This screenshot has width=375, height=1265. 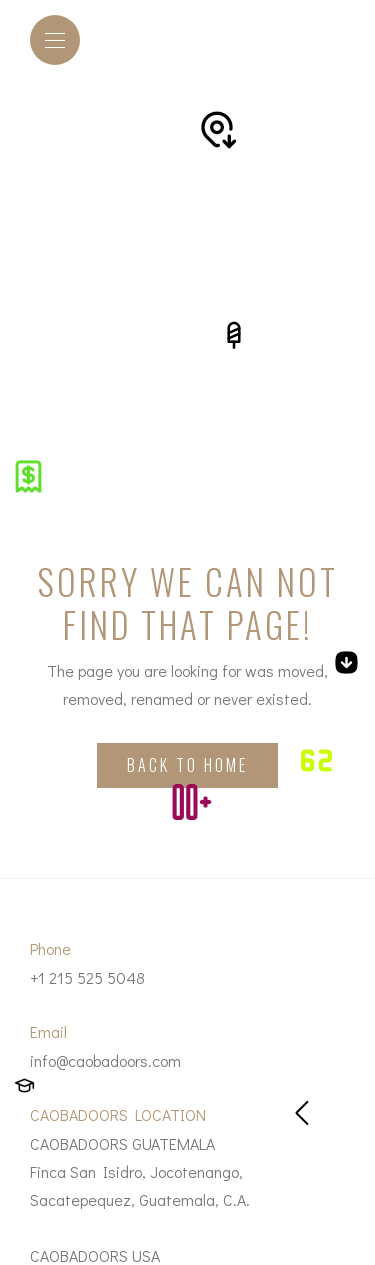 What do you see at coordinates (303, 1113) in the screenshot?
I see `navigate back to the previous screen` at bounding box center [303, 1113].